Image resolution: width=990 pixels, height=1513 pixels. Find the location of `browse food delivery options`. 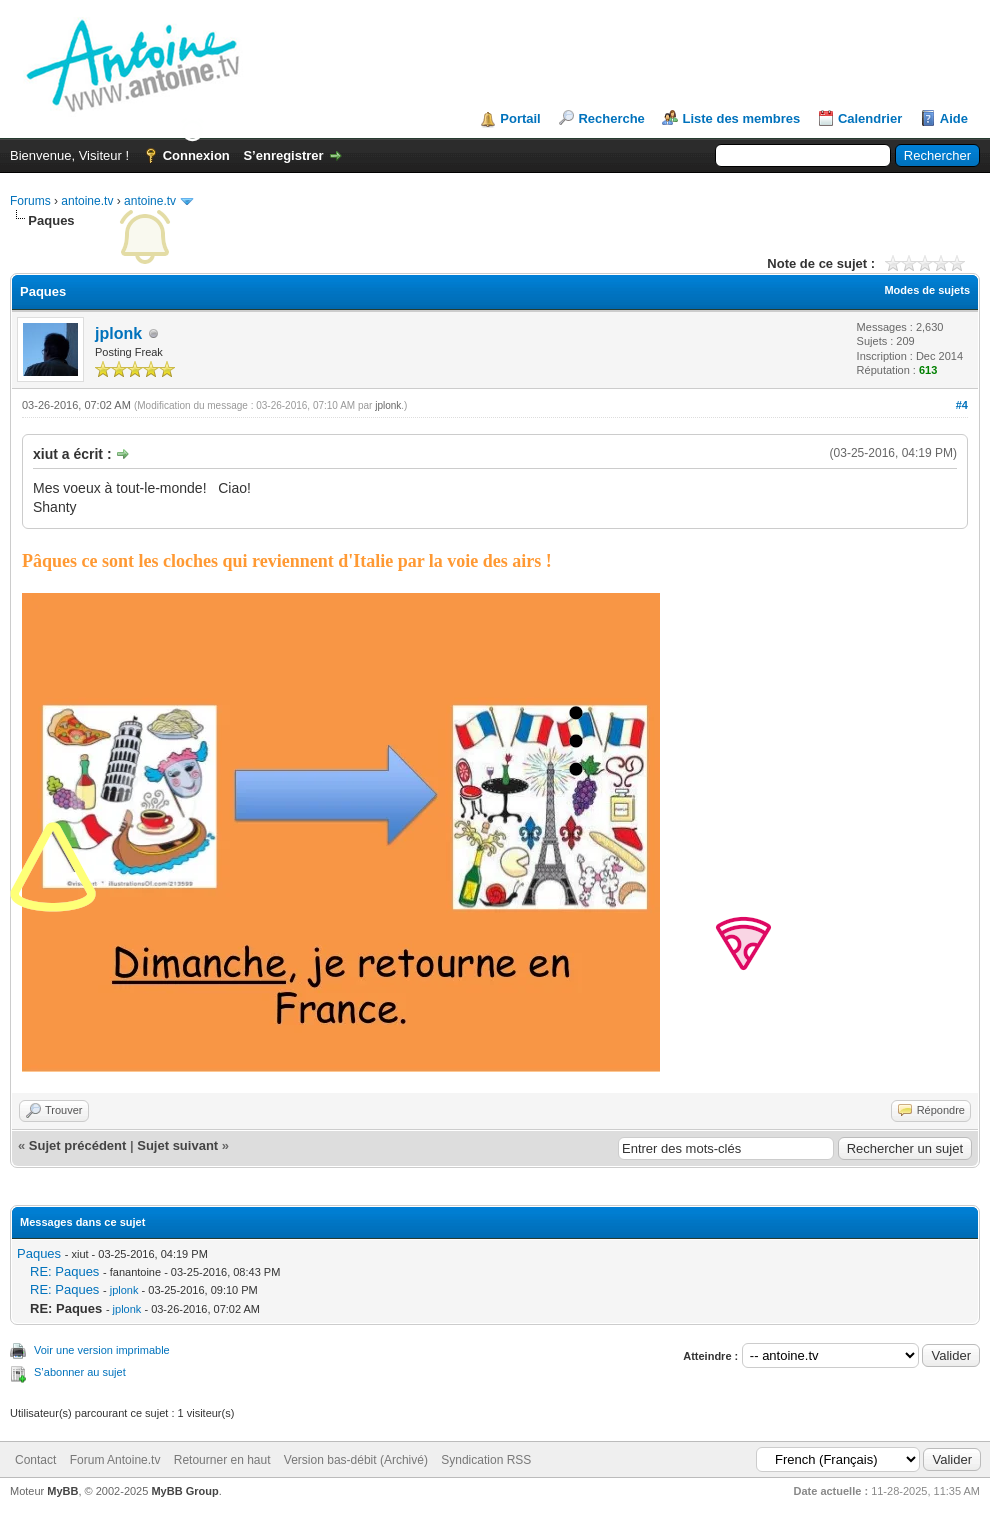

browse food delivery options is located at coordinates (743, 942).